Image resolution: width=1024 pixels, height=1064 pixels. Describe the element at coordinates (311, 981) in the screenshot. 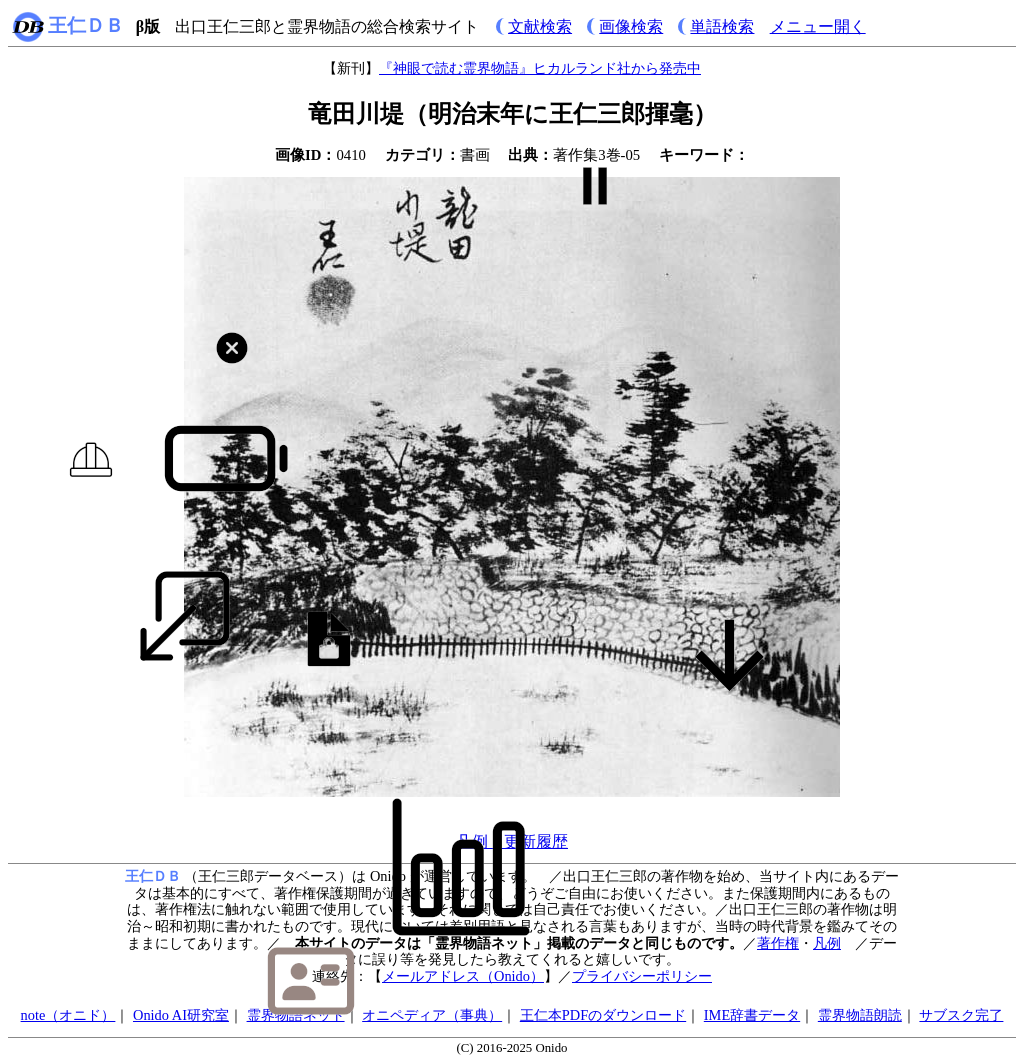

I see `view contact information` at that location.